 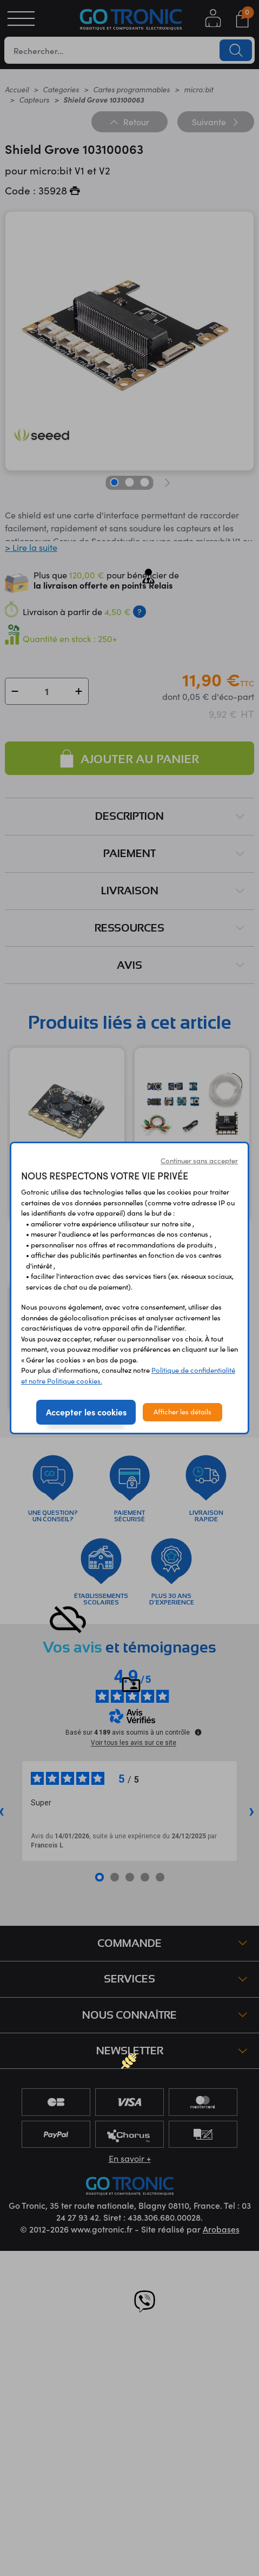 I want to click on indicates grain or wheat-based ingredients, so click(x=129, y=2061).